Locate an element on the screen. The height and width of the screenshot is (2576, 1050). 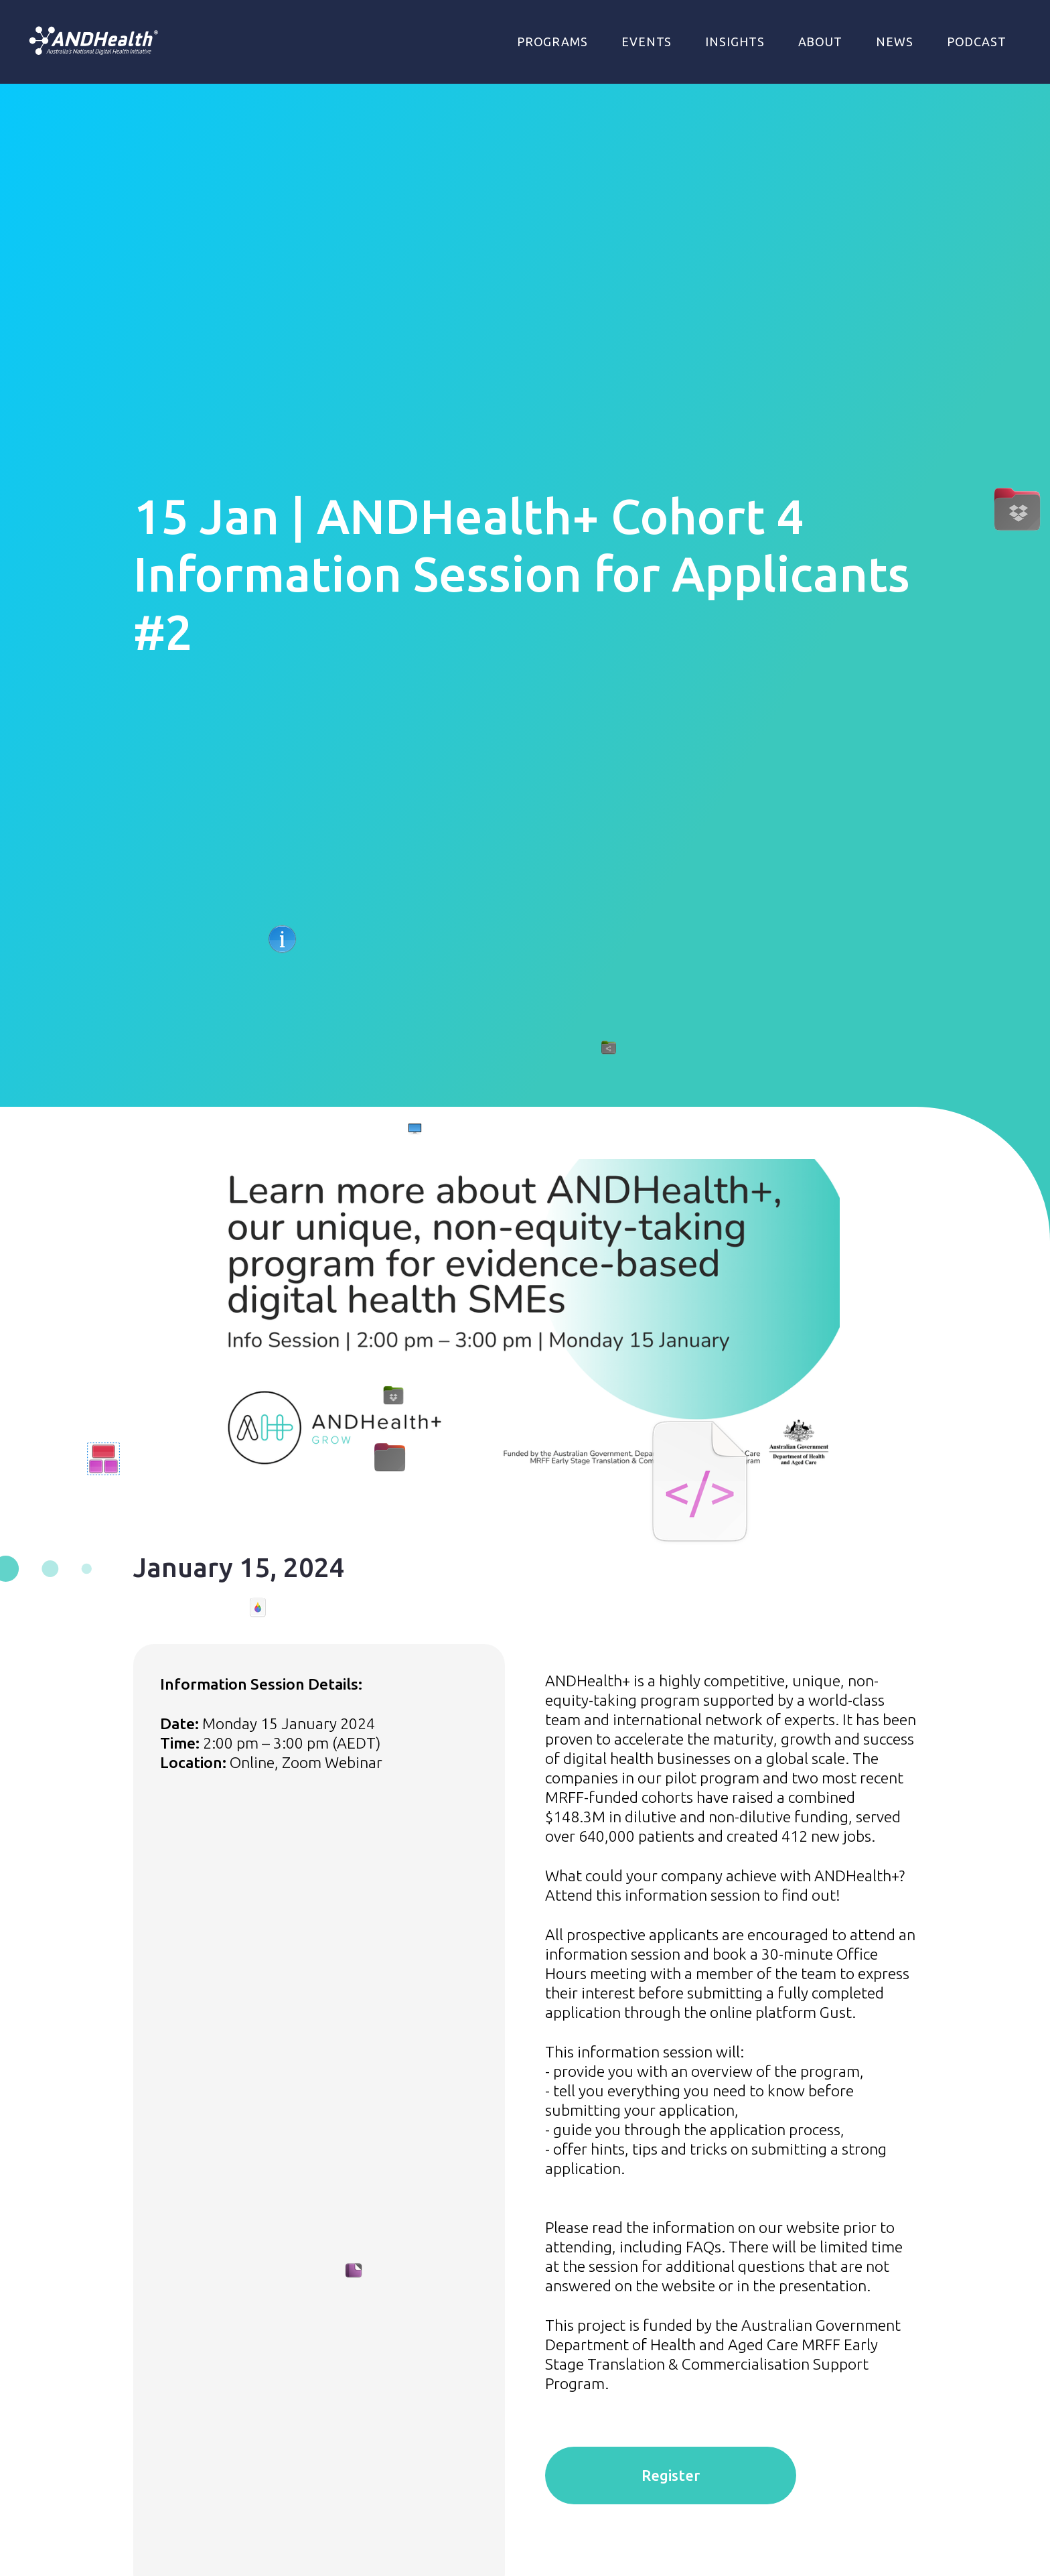
file type for hardware monitoring sensor data is located at coordinates (258, 1607).